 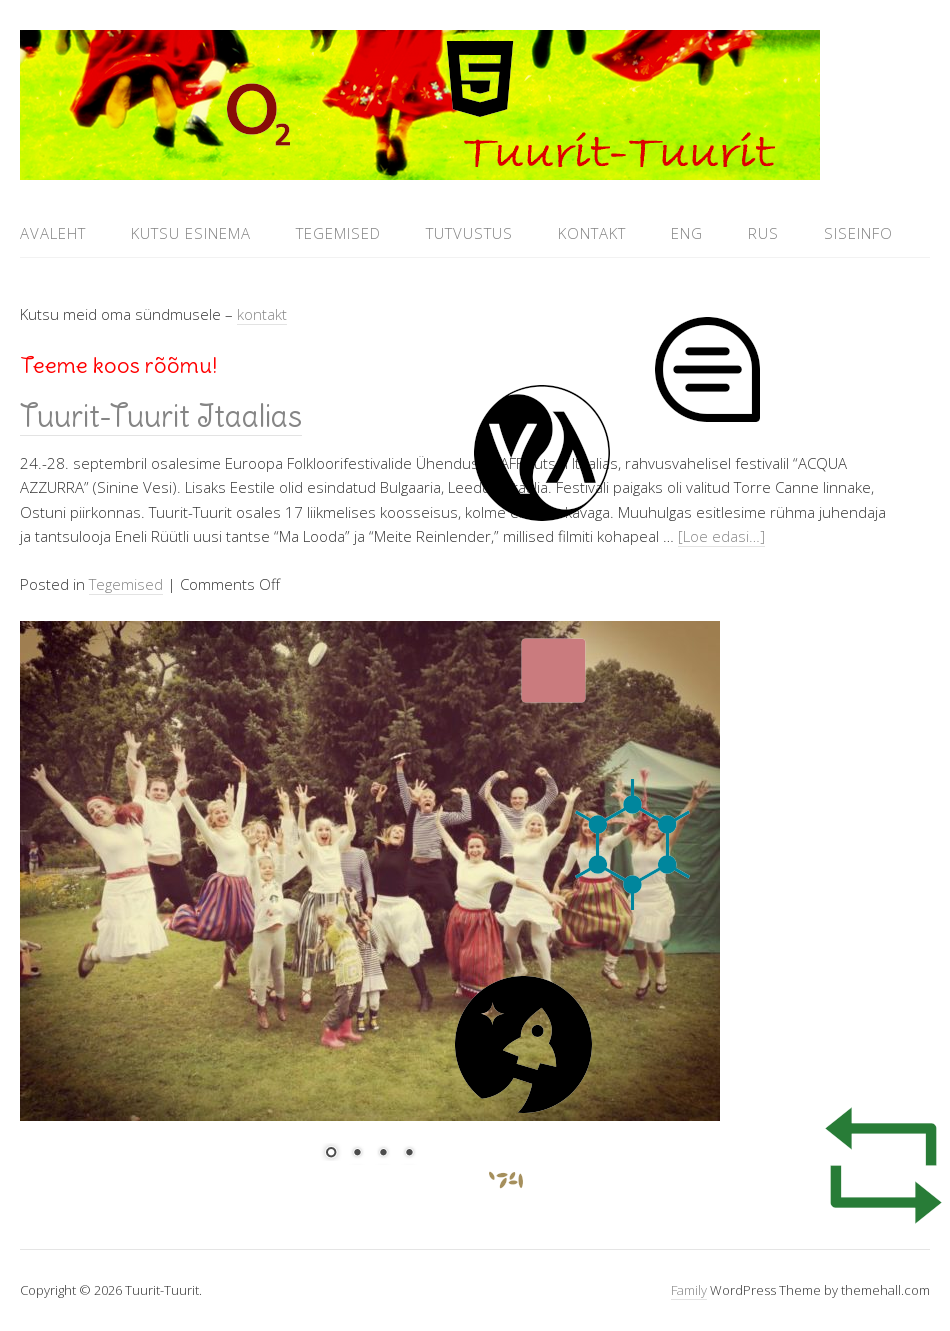 What do you see at coordinates (883, 1165) in the screenshot?
I see `enable repeat playback mode` at bounding box center [883, 1165].